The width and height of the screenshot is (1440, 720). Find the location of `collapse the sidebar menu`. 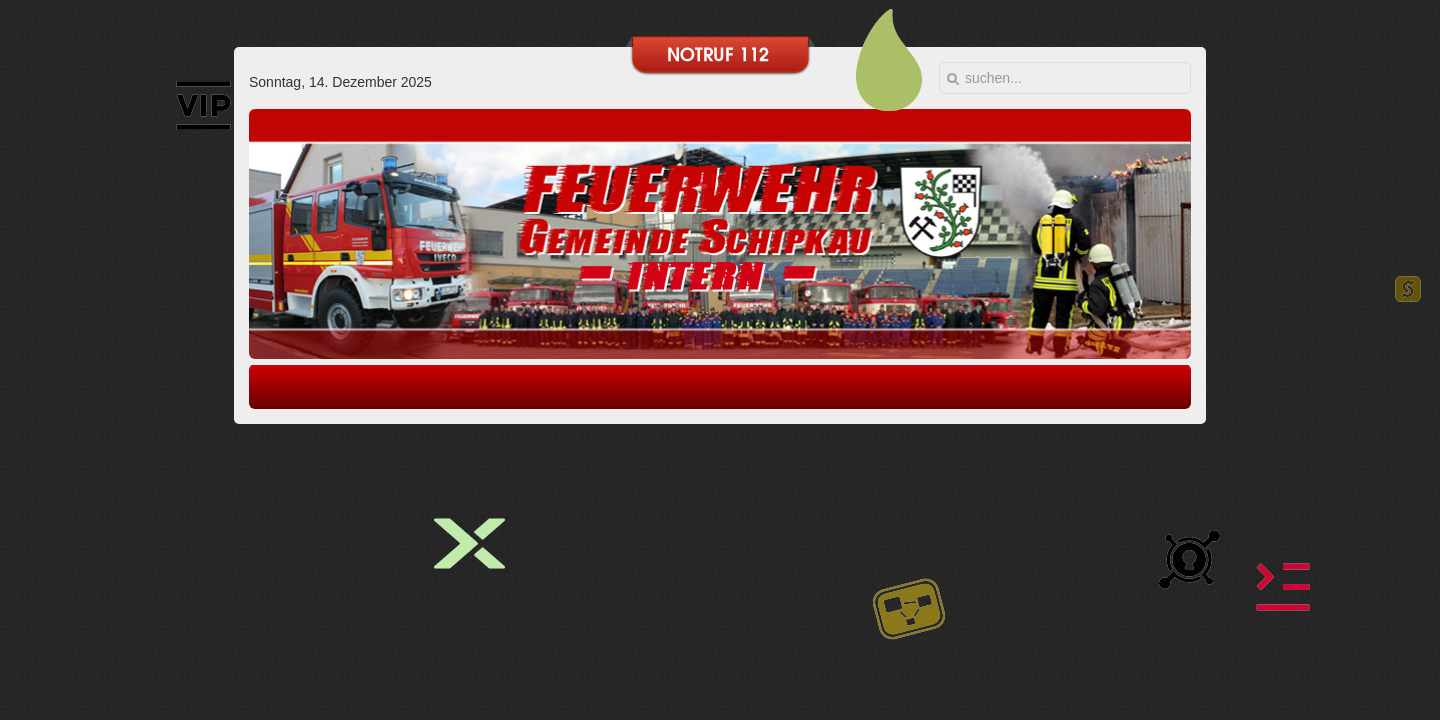

collapse the sidebar menu is located at coordinates (1283, 587).